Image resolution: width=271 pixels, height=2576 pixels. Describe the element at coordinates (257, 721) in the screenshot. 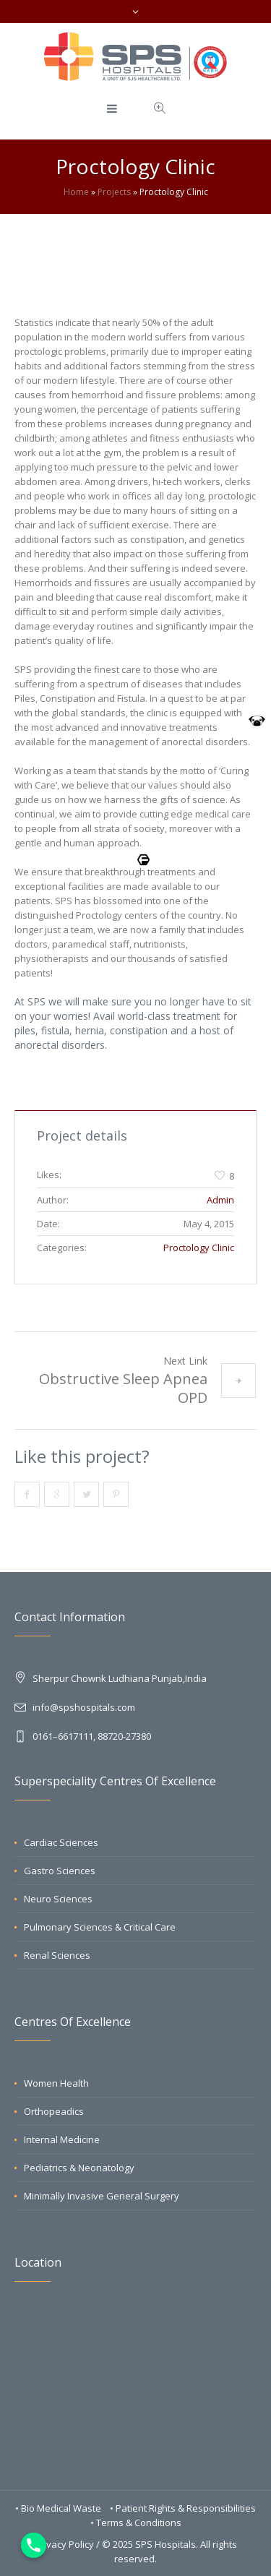

I see `pug template engine logo` at that location.